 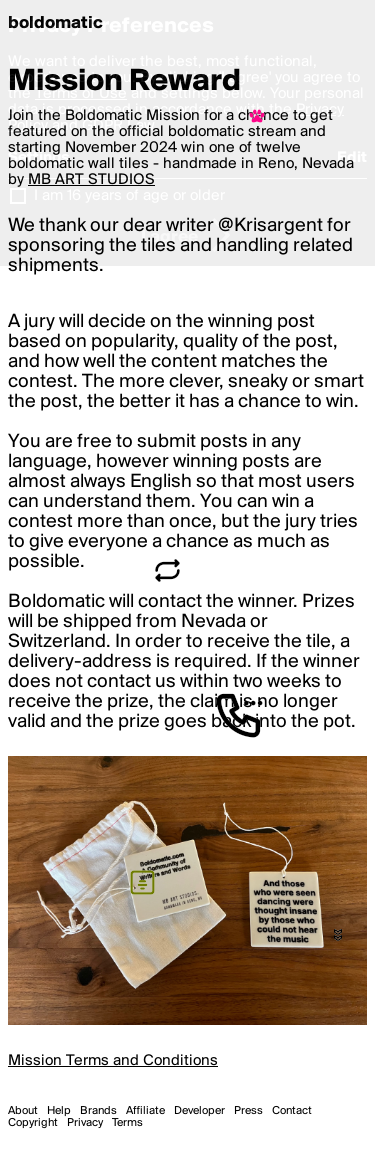 What do you see at coordinates (338, 935) in the screenshot?
I see `view earned badges or achievements` at bounding box center [338, 935].